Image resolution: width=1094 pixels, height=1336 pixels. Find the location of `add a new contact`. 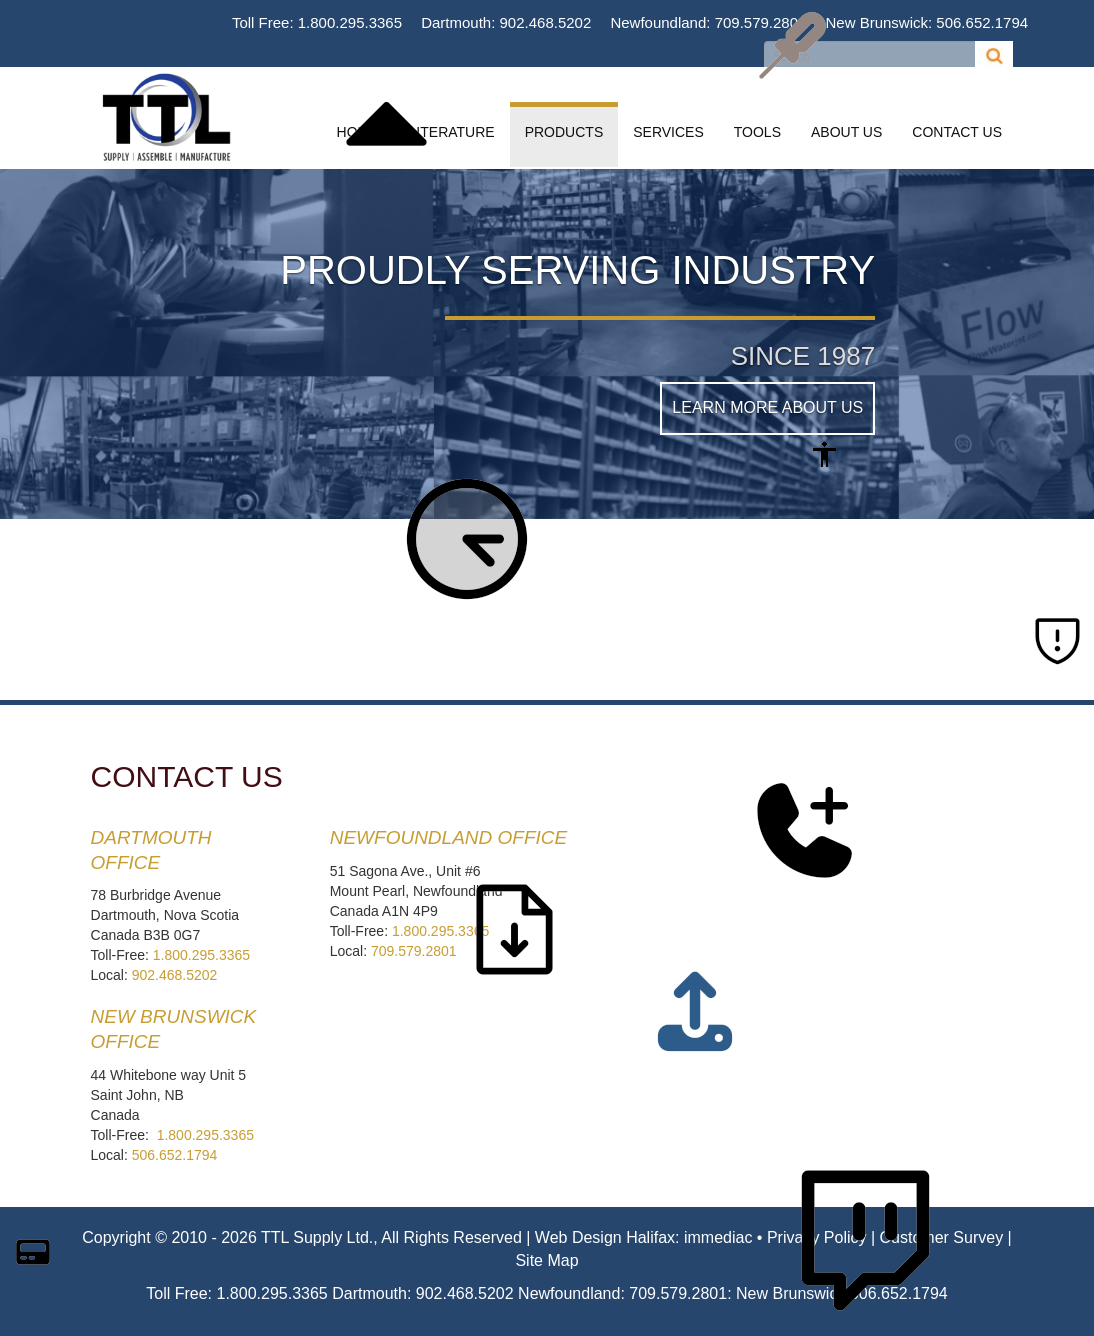

add a new contact is located at coordinates (806, 828).